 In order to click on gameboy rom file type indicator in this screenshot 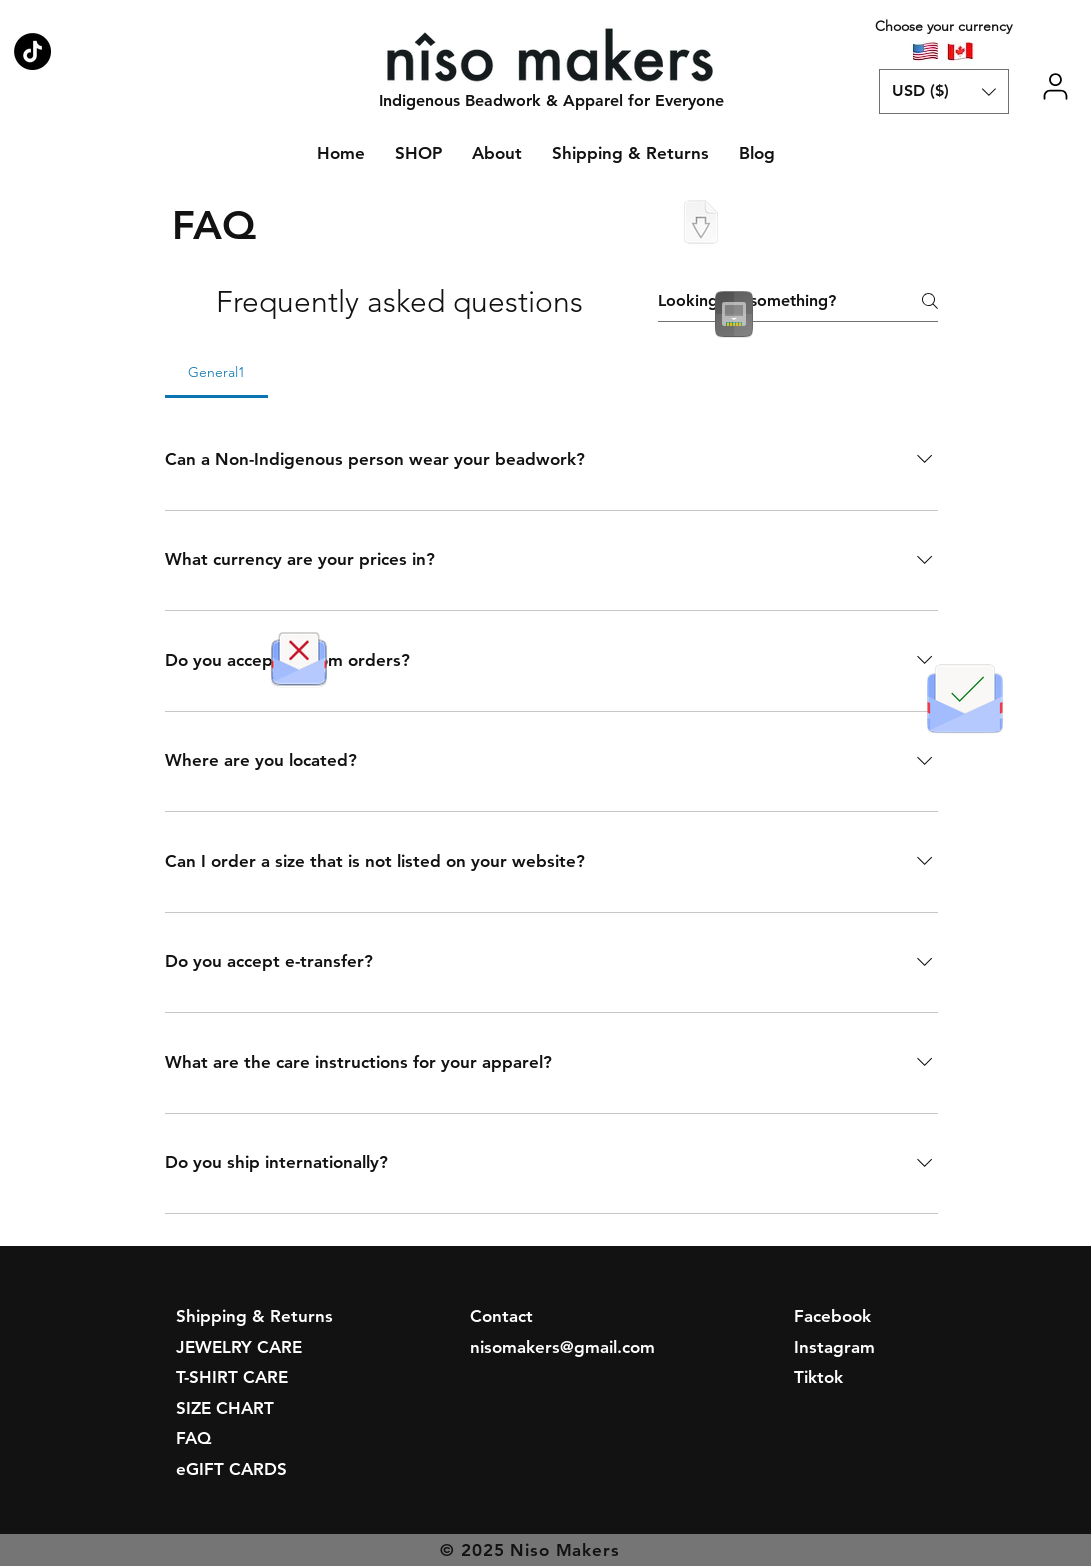, I will do `click(734, 314)`.